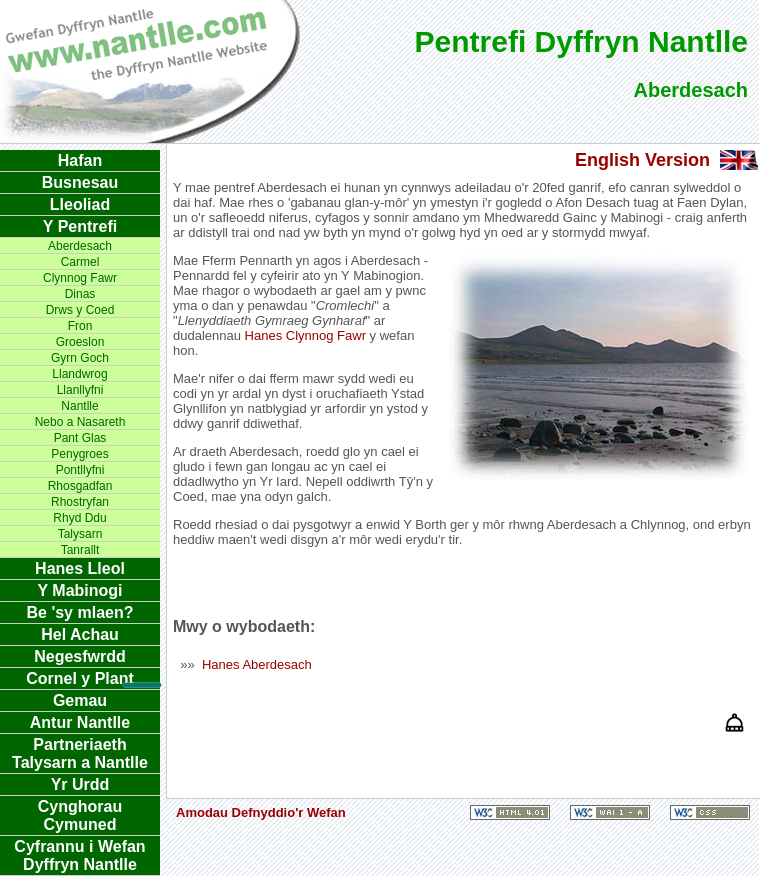 The height and width of the screenshot is (876, 760). What do you see at coordinates (734, 723) in the screenshot?
I see `select winter or cold weather category` at bounding box center [734, 723].